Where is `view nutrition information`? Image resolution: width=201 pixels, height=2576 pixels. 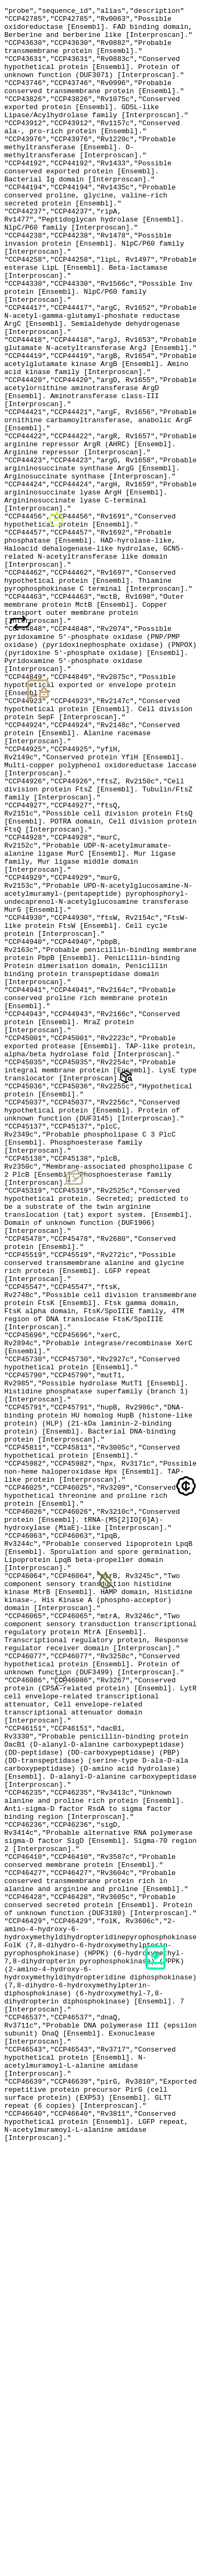 view nutrition information is located at coordinates (56, 518).